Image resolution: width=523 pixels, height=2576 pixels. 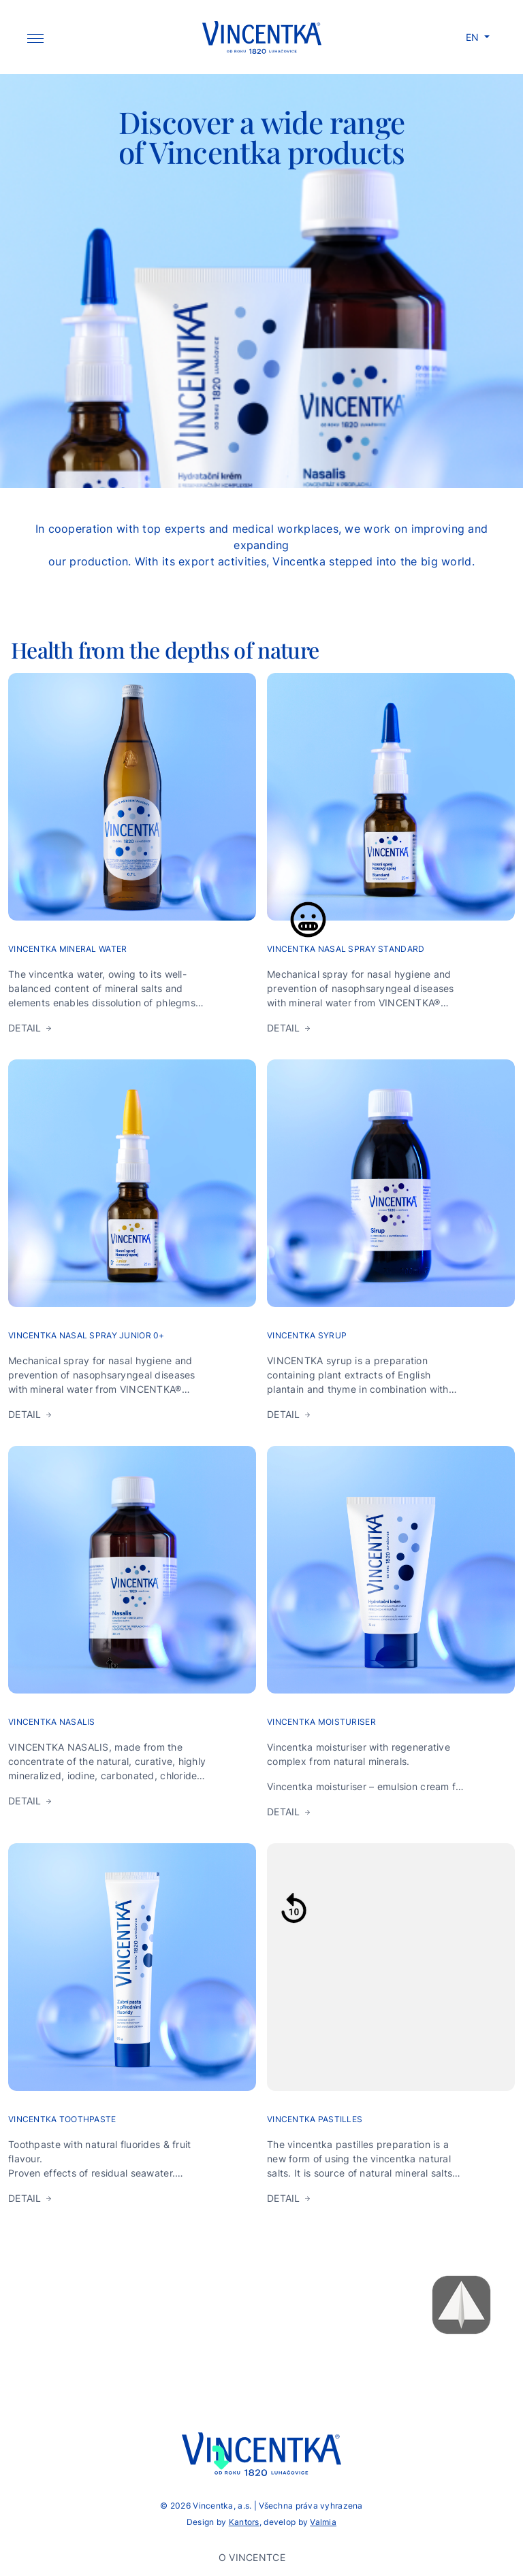 I want to click on rewind 10 seconds, so click(x=294, y=1909).